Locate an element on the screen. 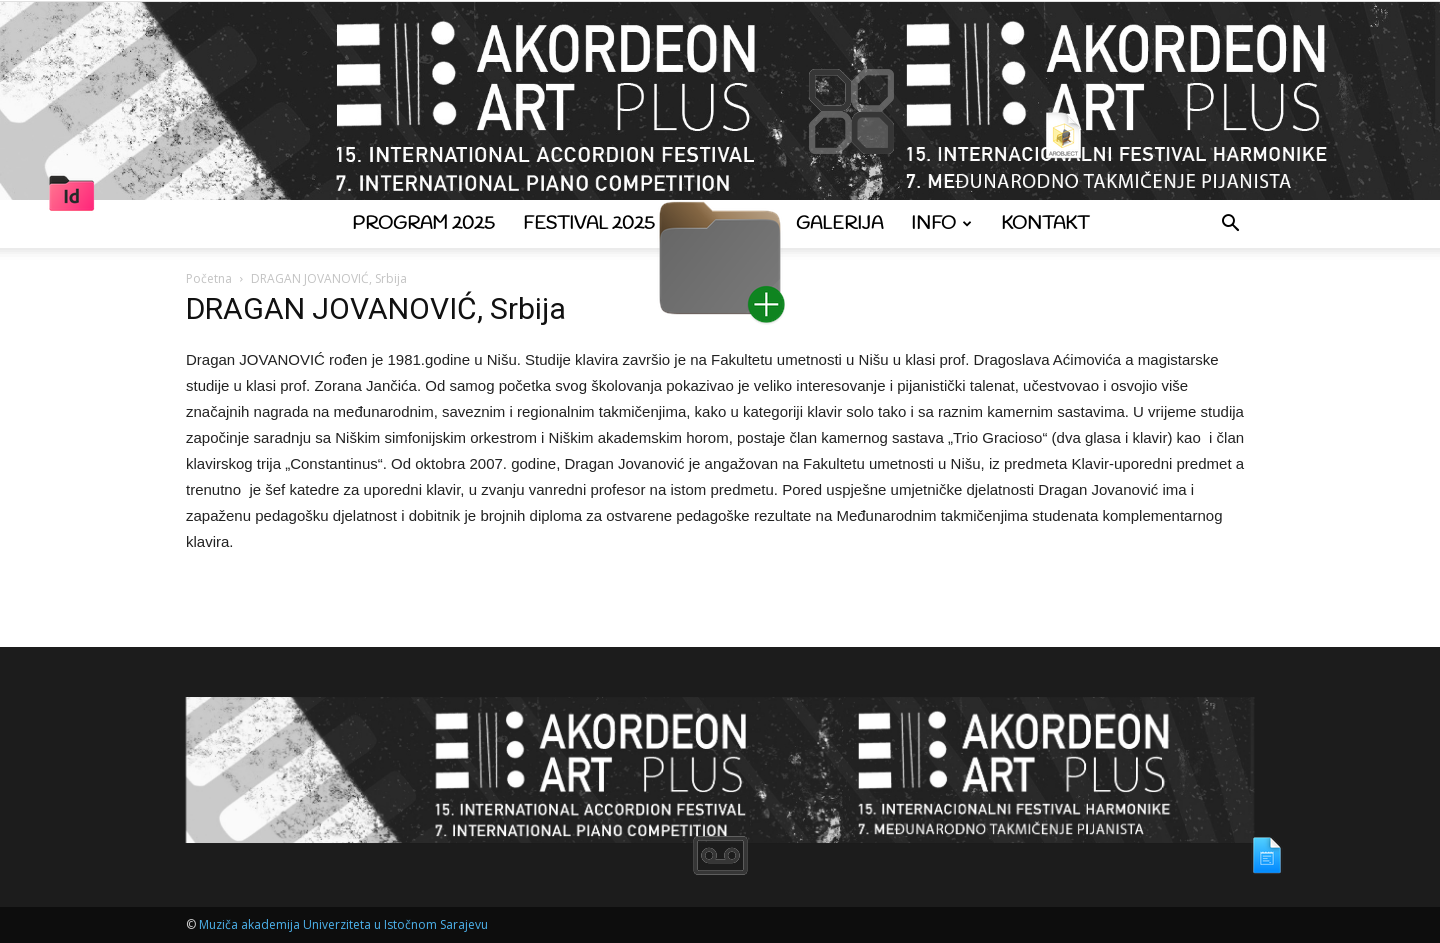  connect or manage exchange account integration is located at coordinates (851, 111).